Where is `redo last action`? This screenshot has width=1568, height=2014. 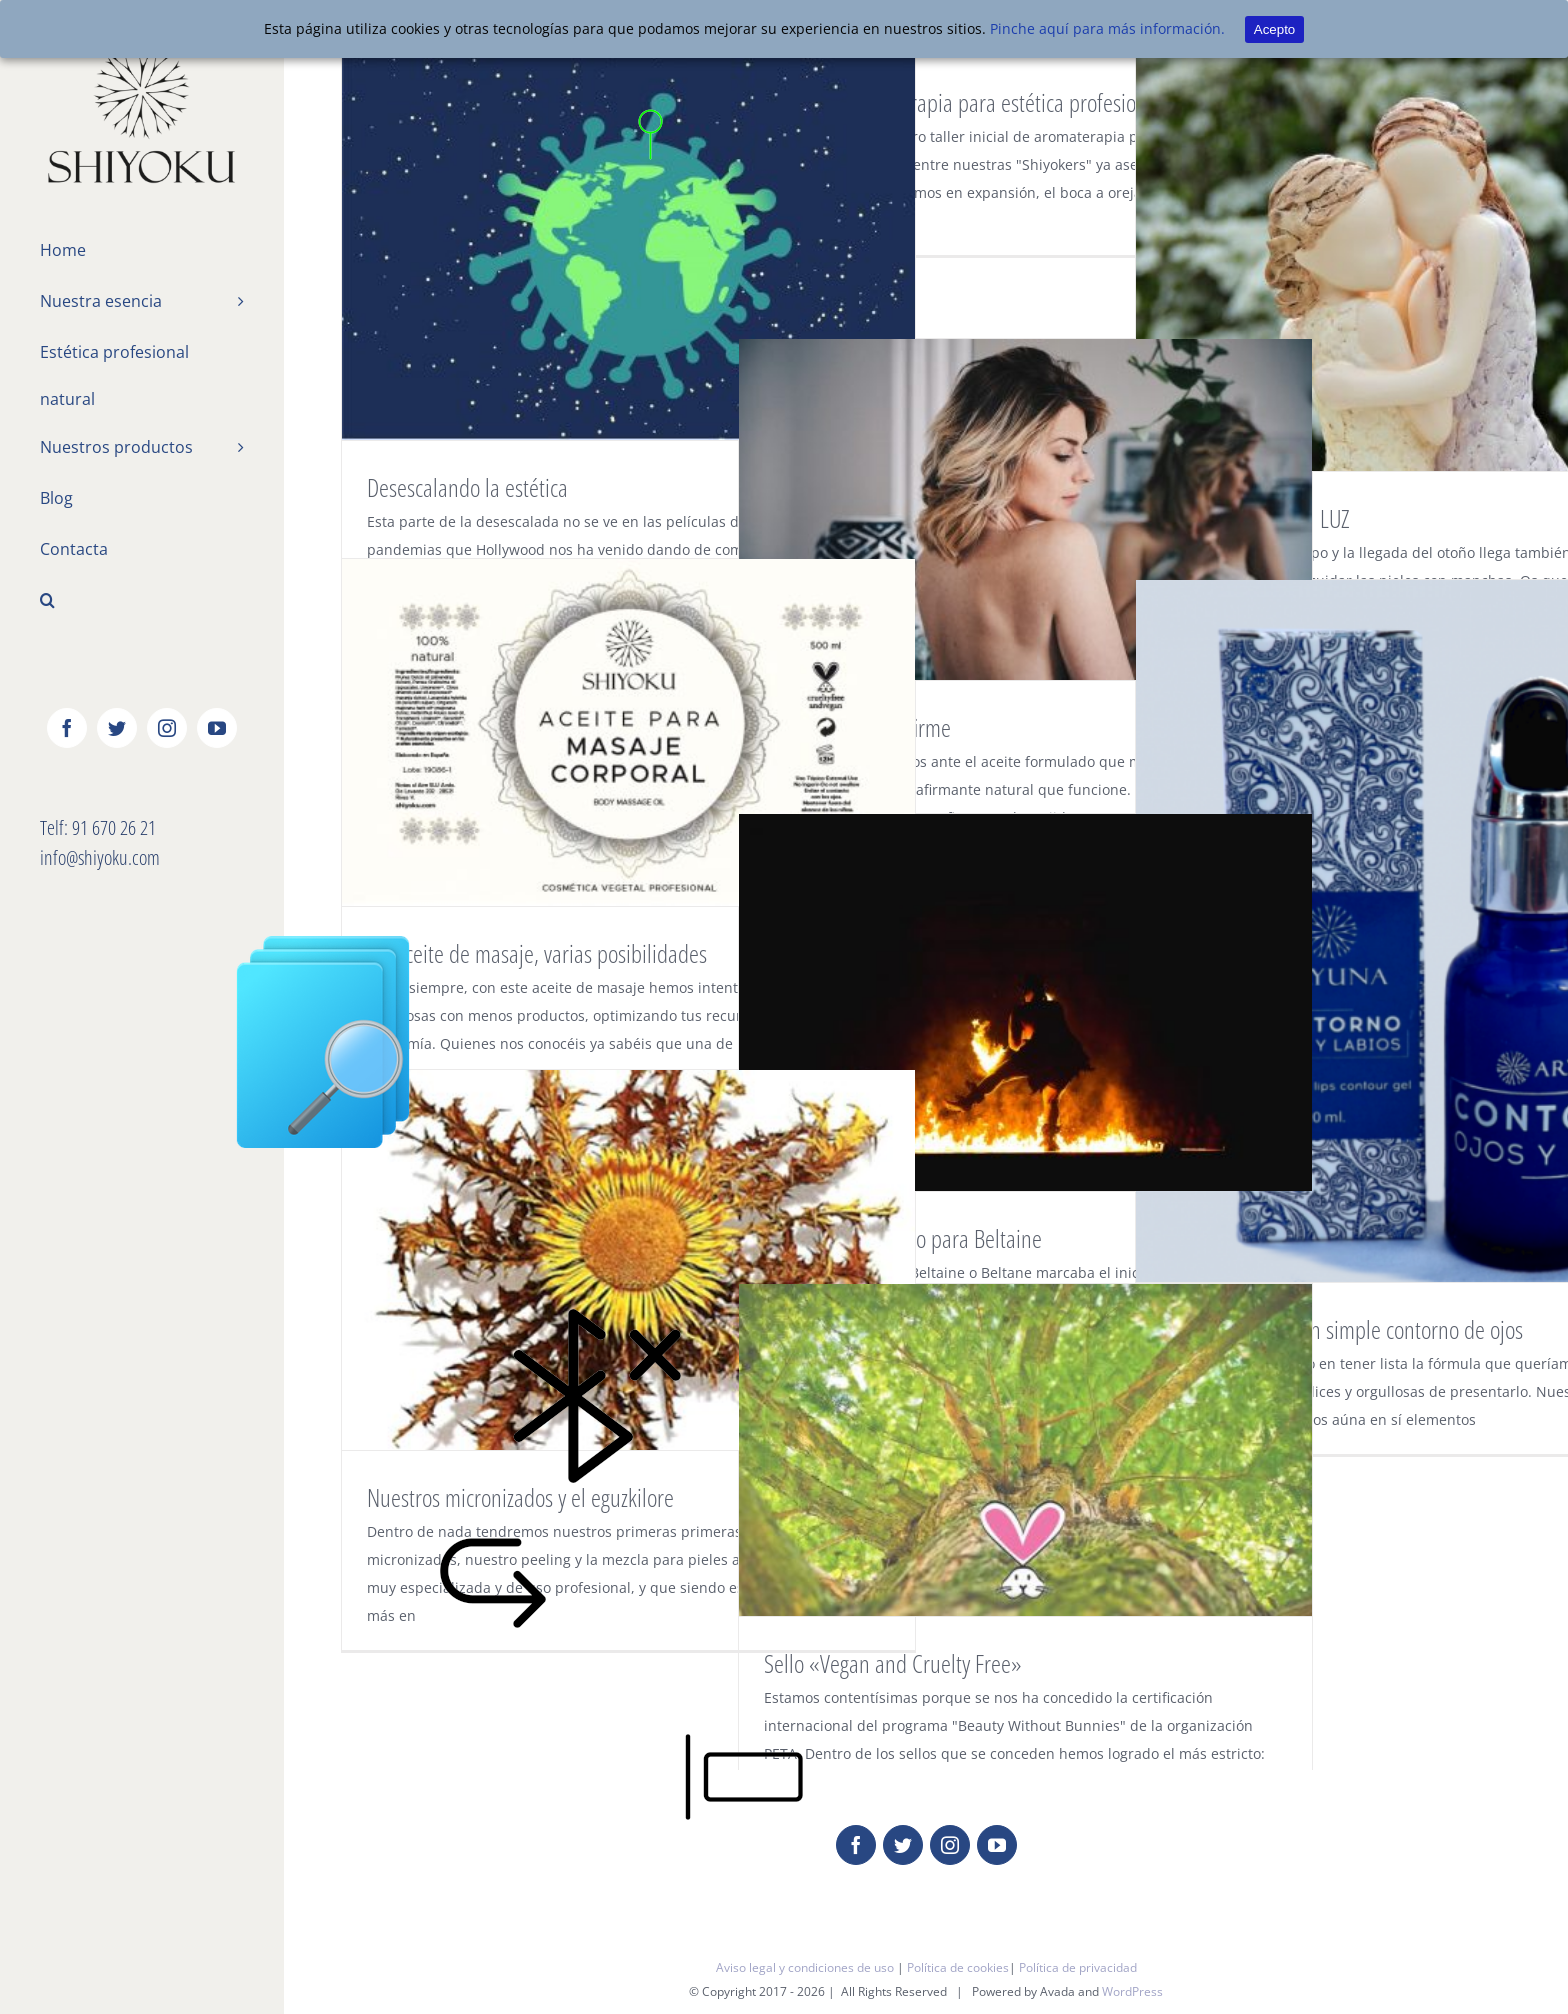 redo last action is located at coordinates (493, 1579).